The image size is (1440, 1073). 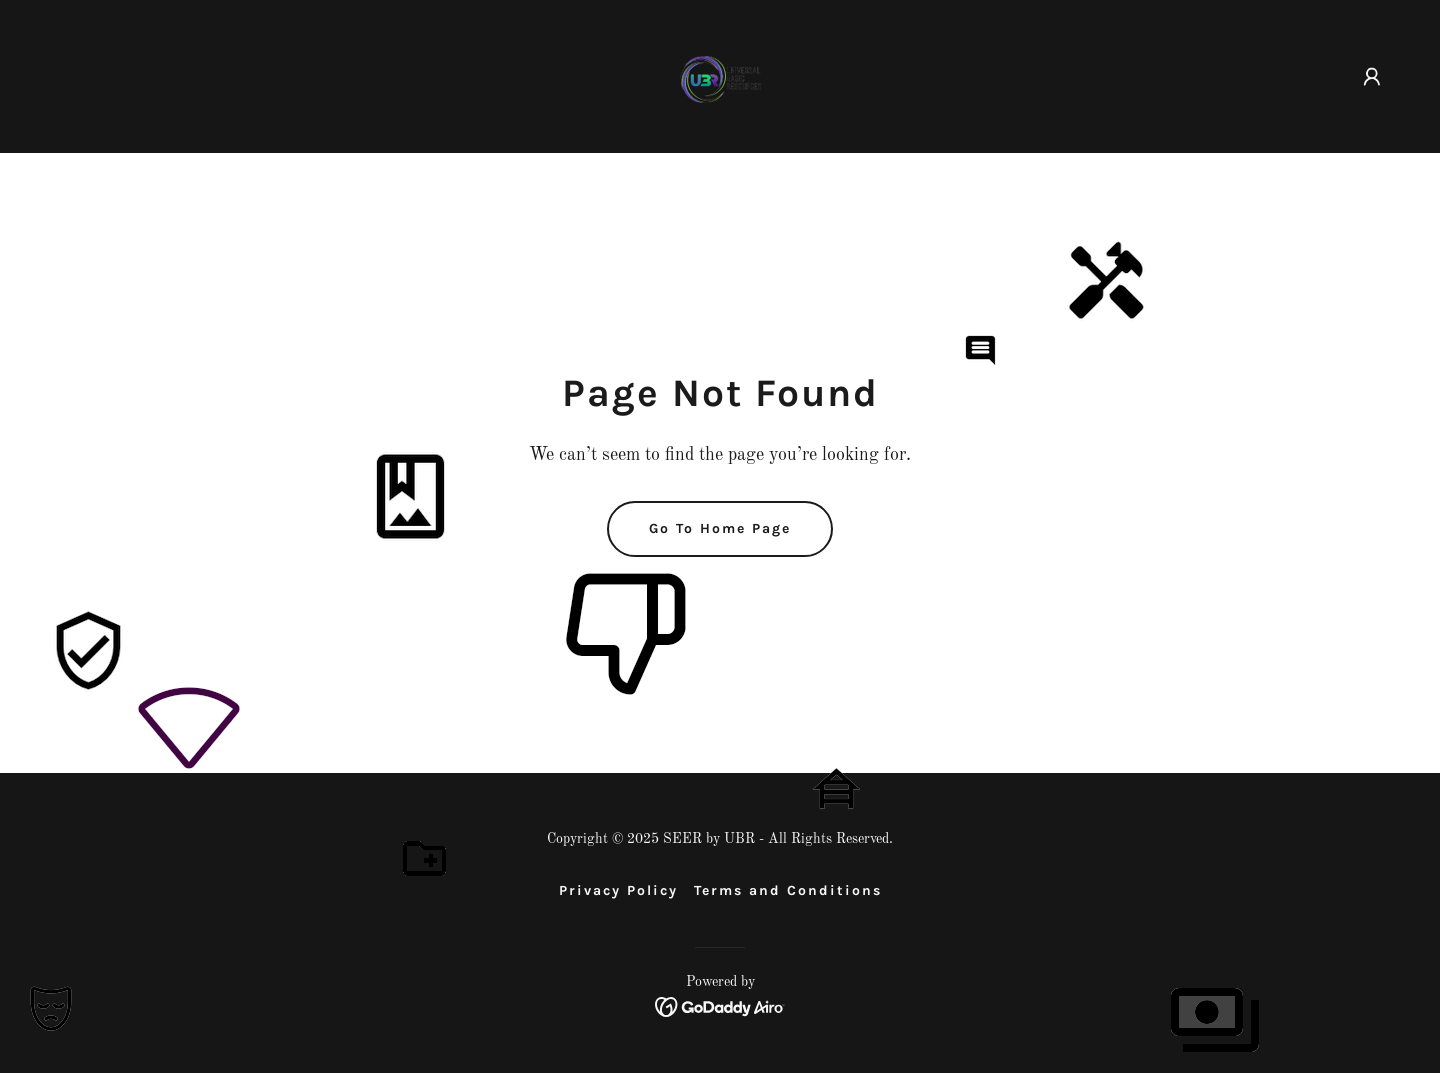 What do you see at coordinates (980, 350) in the screenshot?
I see `open comments section` at bounding box center [980, 350].